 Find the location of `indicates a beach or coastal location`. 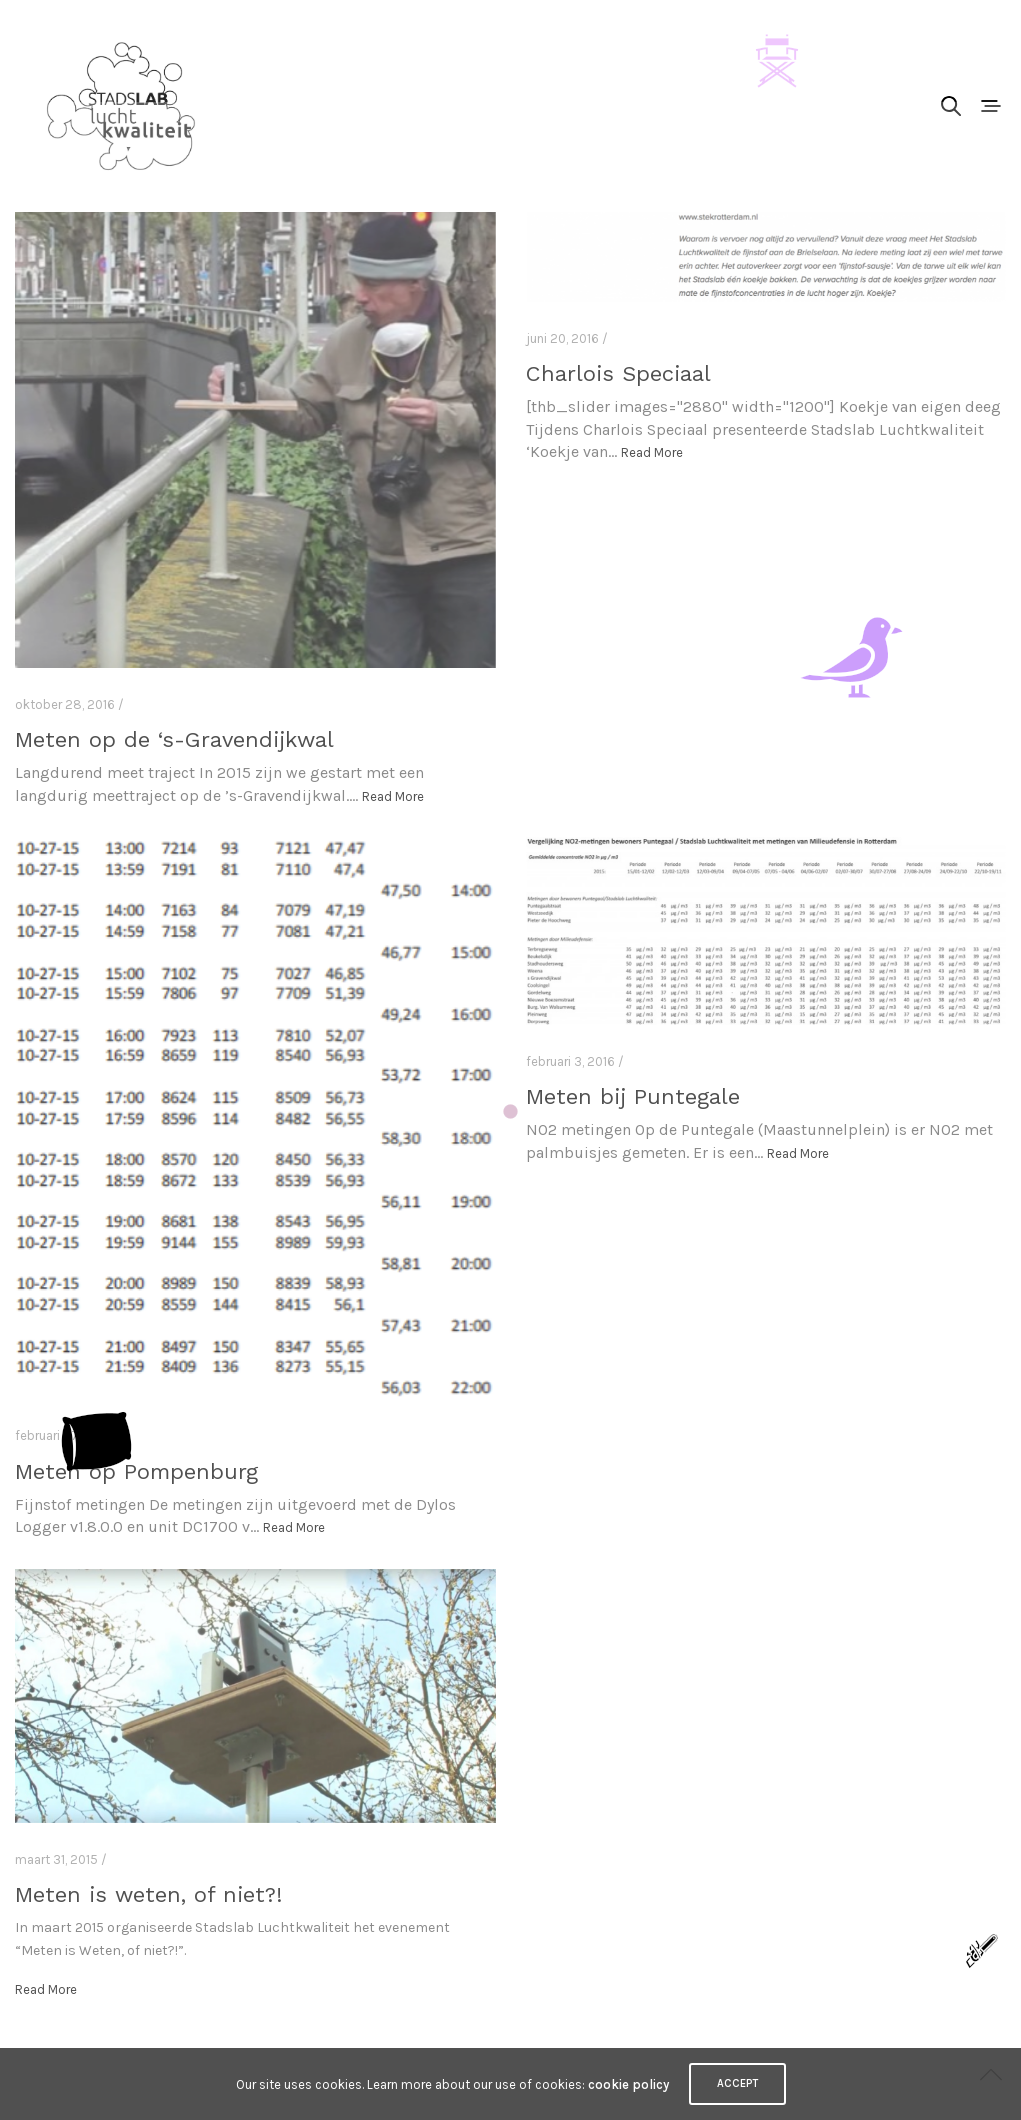

indicates a beach or coastal location is located at coordinates (851, 657).